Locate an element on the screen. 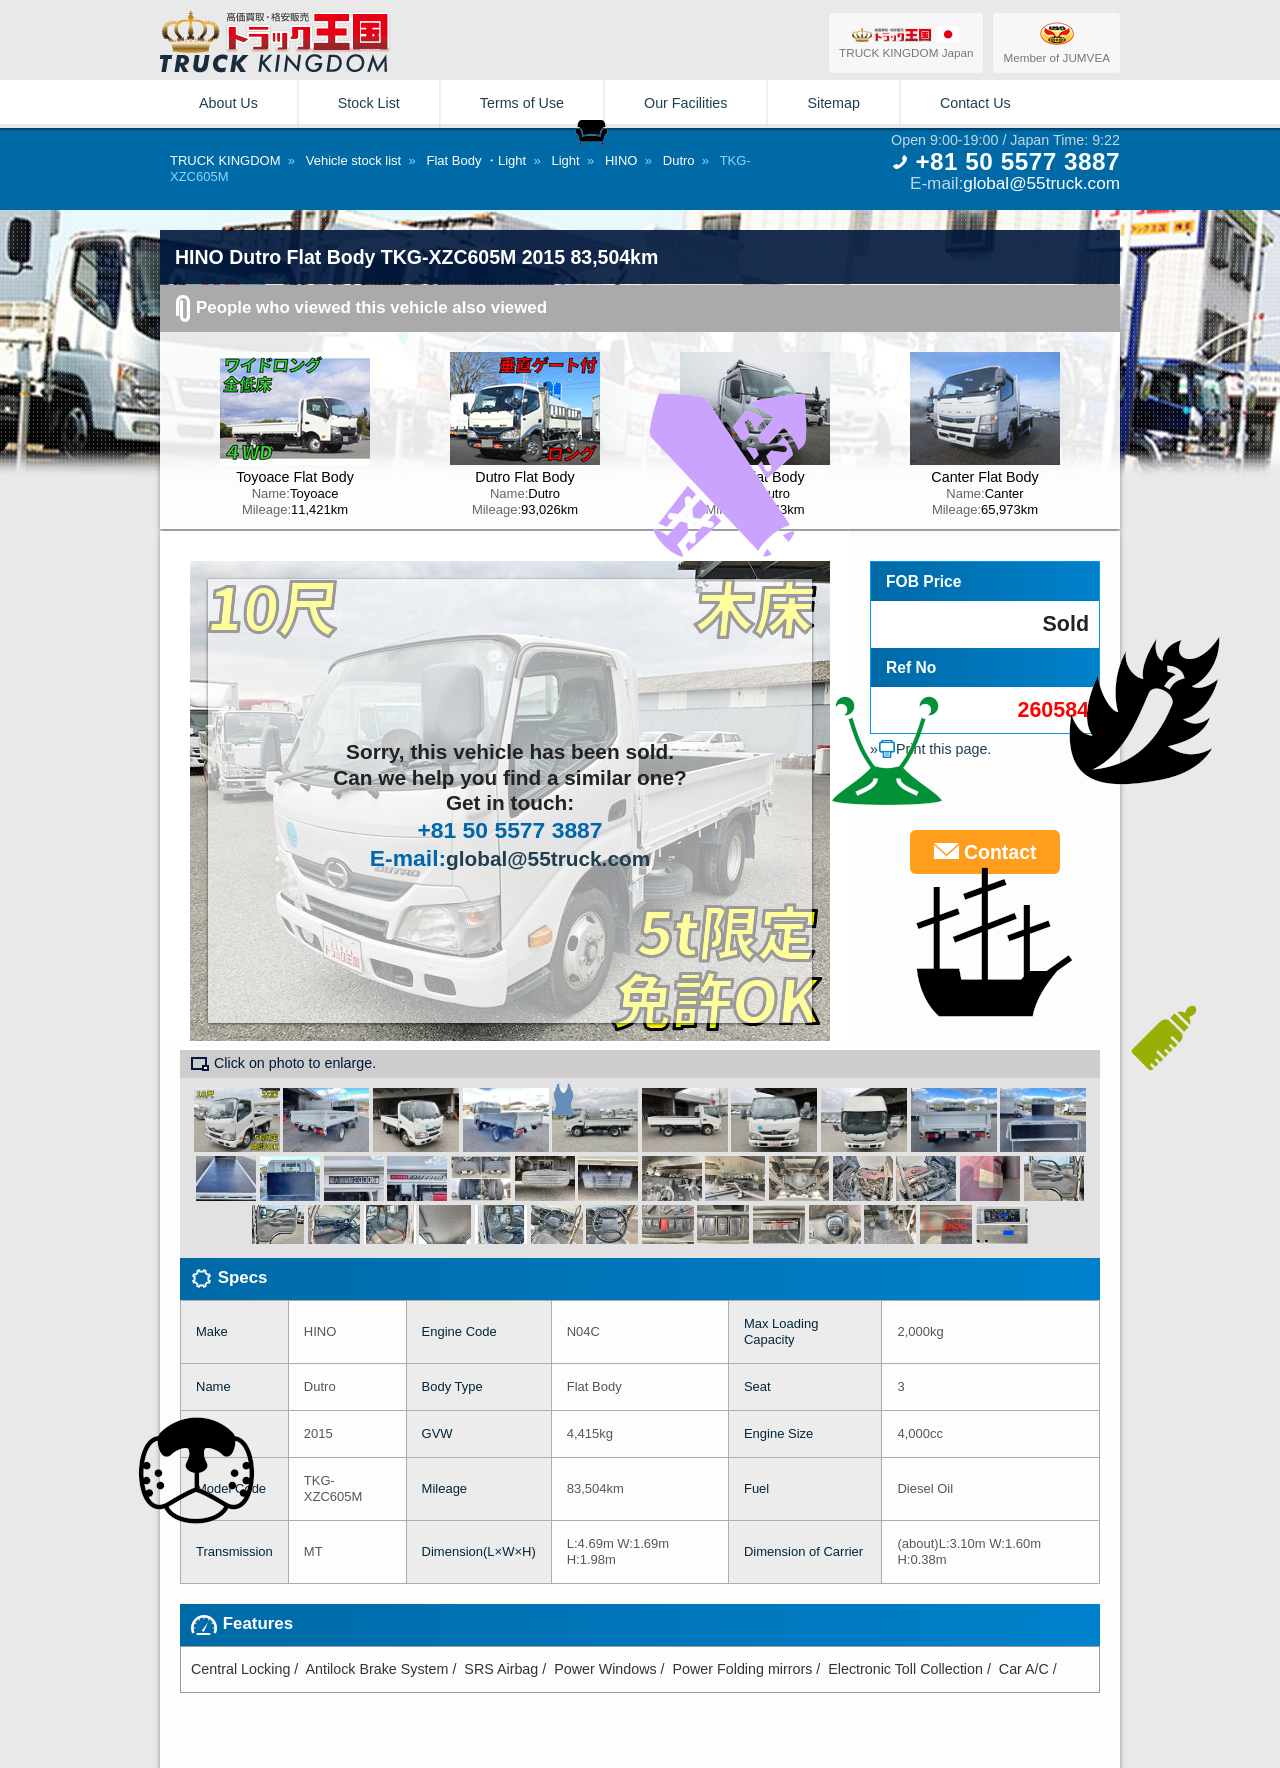 Image resolution: width=1280 pixels, height=1768 pixels. track baby feeding schedule is located at coordinates (1164, 1038).